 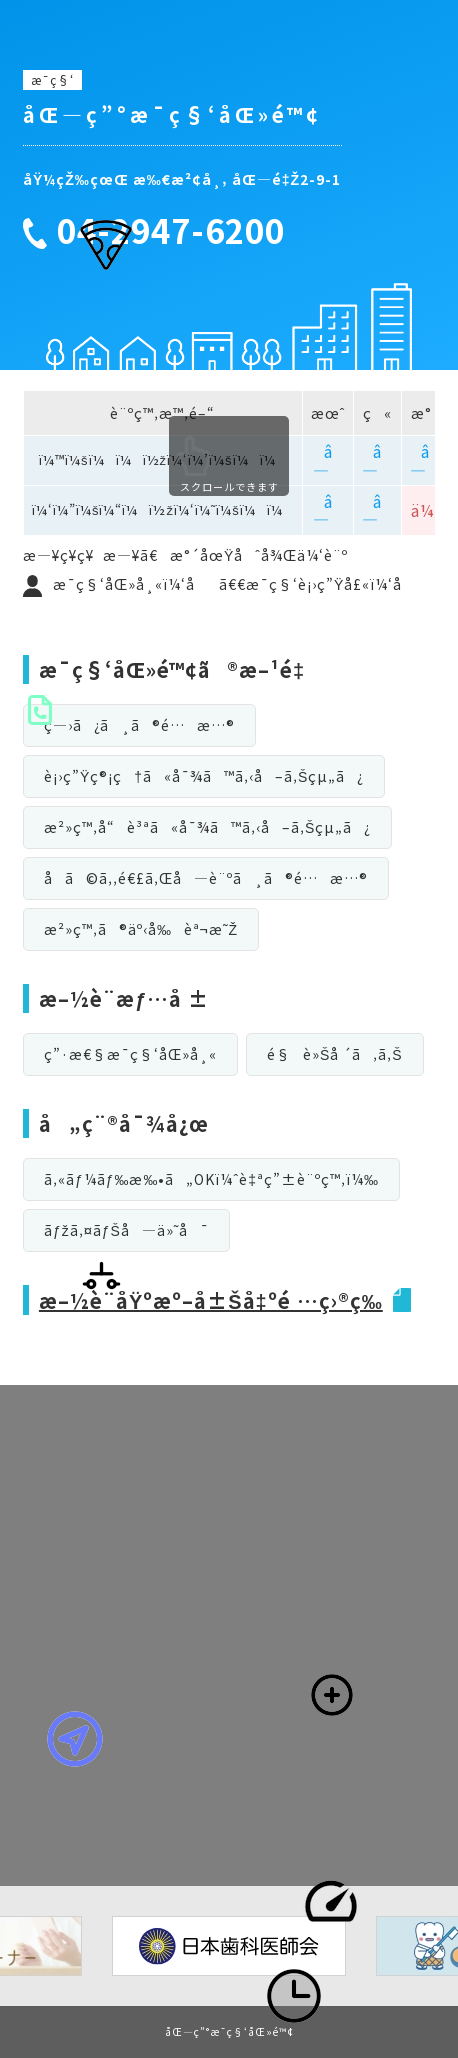 I want to click on view current time, so click(x=294, y=1996).